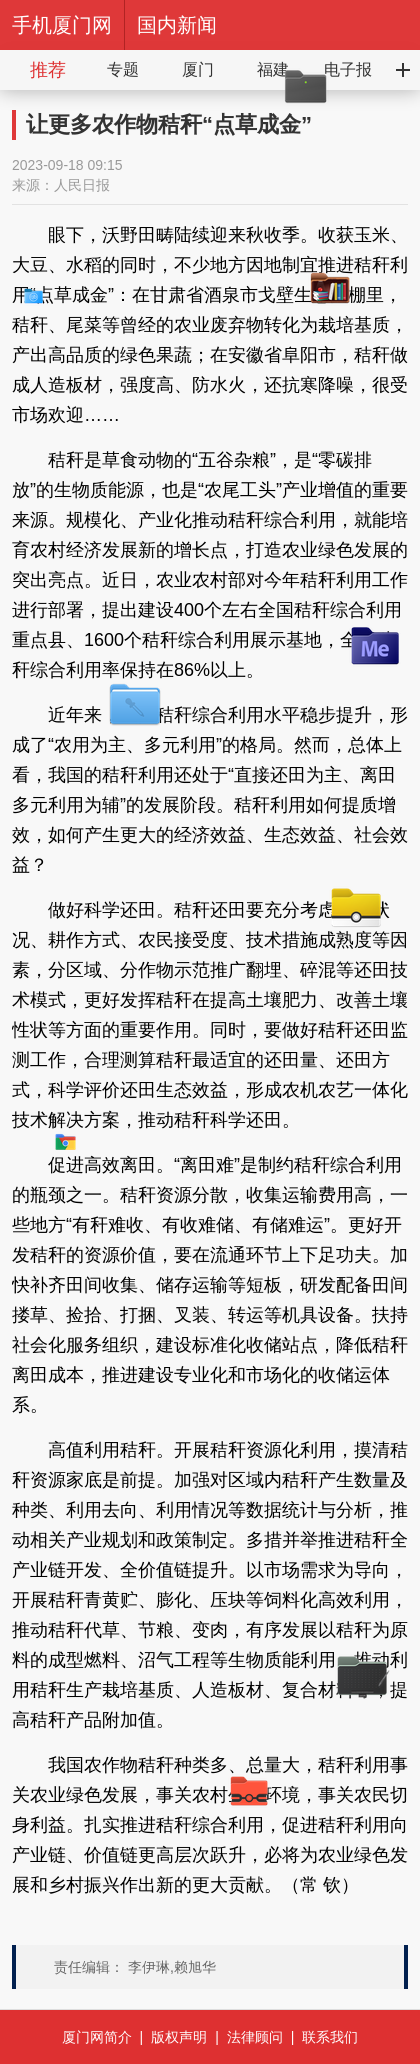  I want to click on open folder containing cherish ball pokémon or event pokémon, so click(249, 1792).